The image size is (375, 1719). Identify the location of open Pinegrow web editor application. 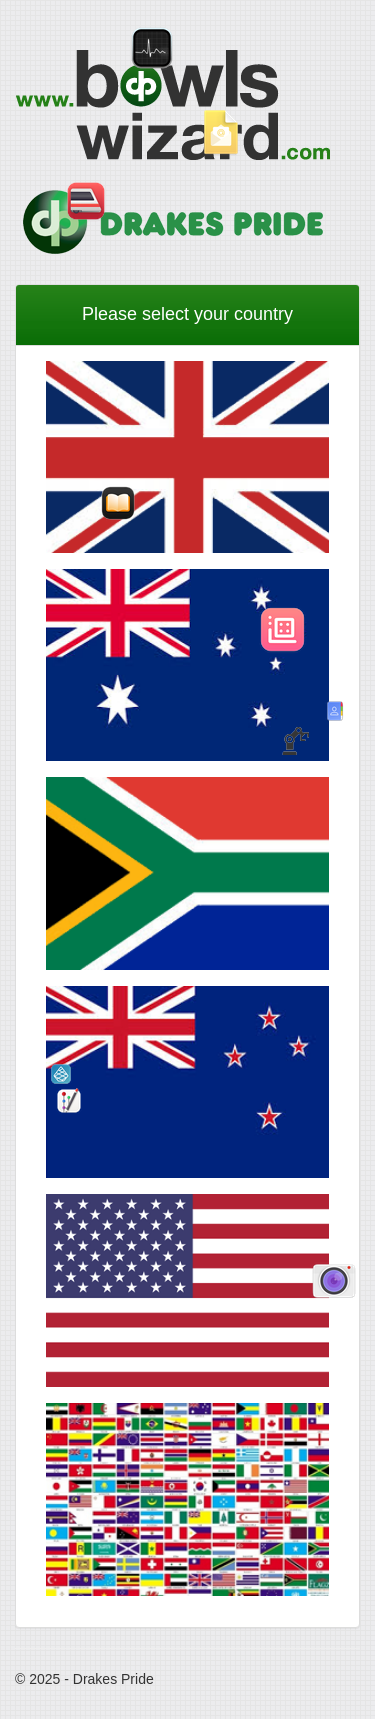
(61, 1074).